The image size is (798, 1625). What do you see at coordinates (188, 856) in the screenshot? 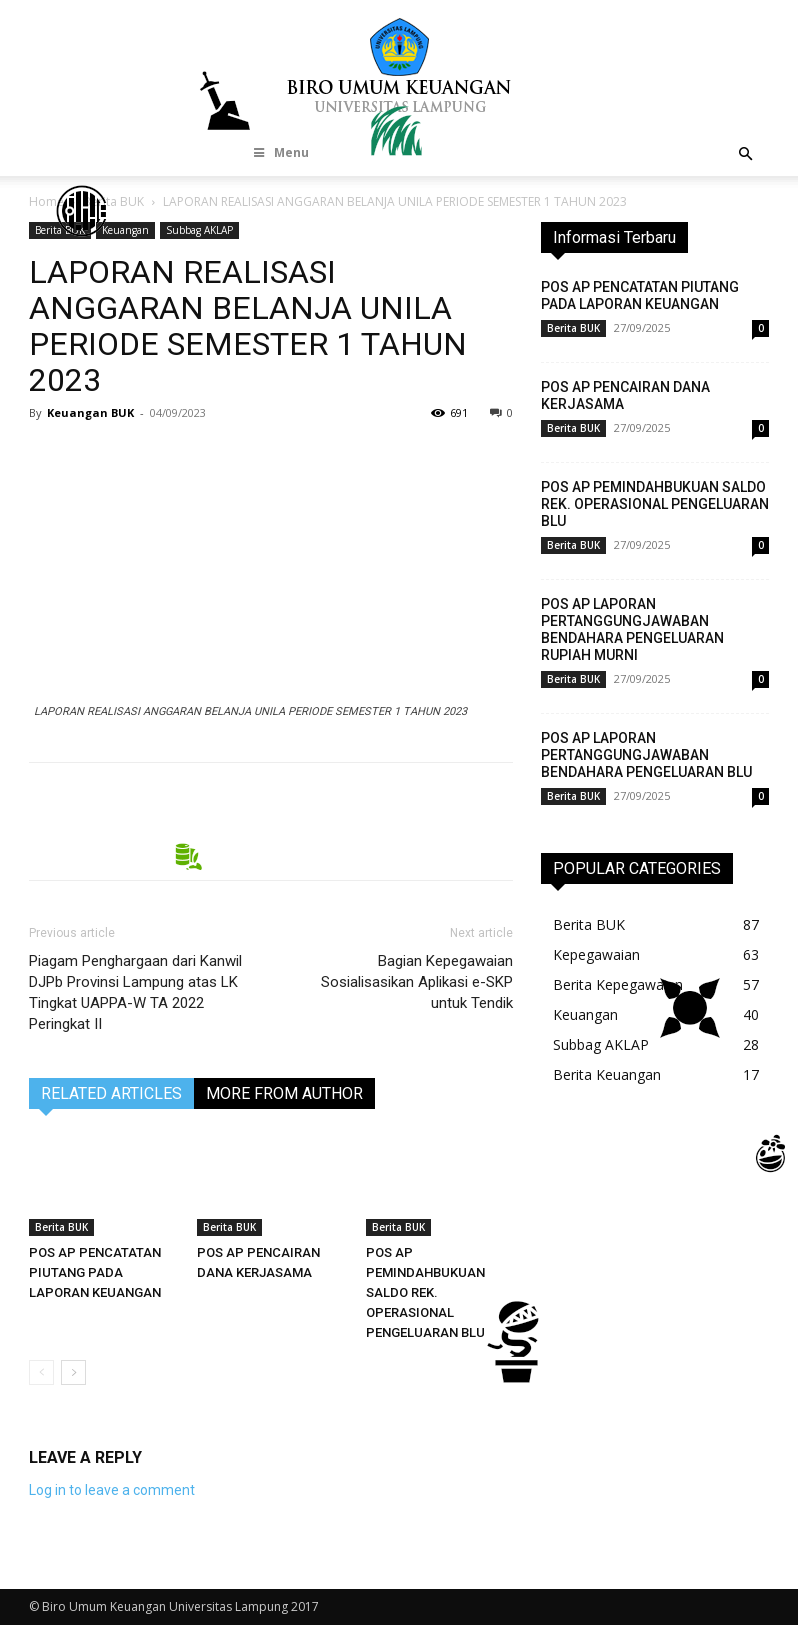
I see `indicates a leaking or damaged container` at bounding box center [188, 856].